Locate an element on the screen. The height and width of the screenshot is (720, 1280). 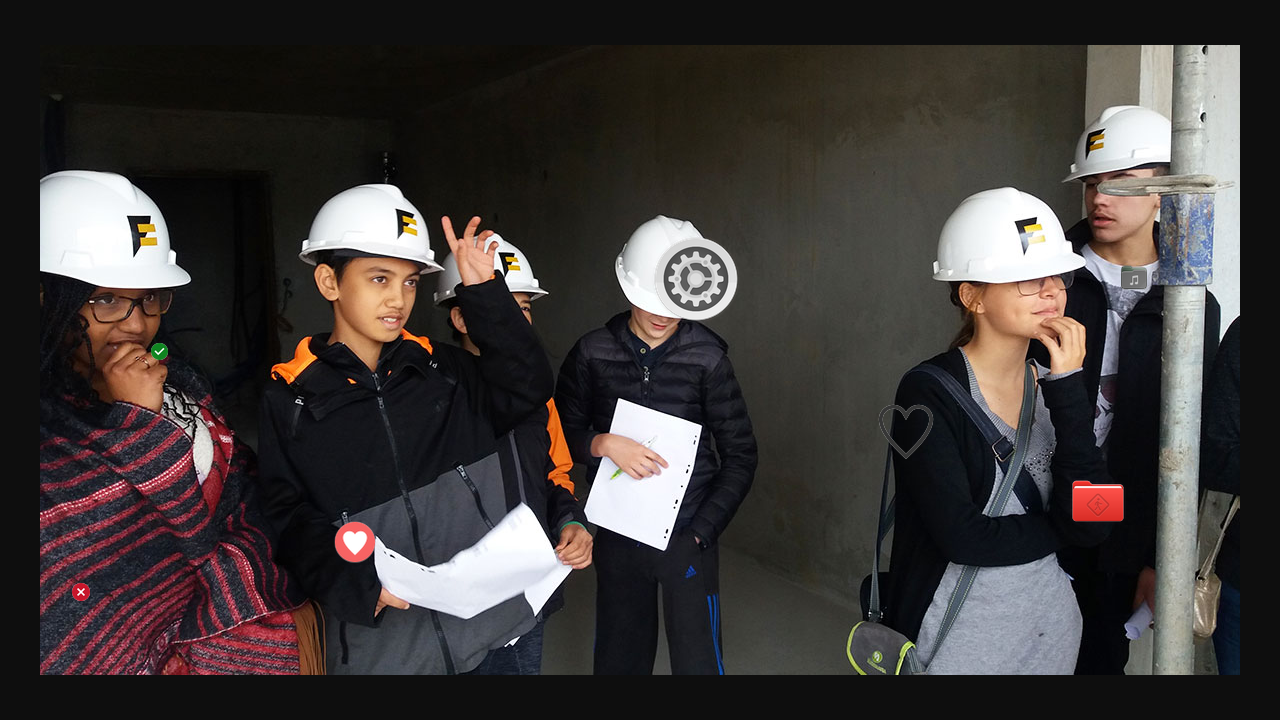
confirm or approve an action is located at coordinates (159, 351).